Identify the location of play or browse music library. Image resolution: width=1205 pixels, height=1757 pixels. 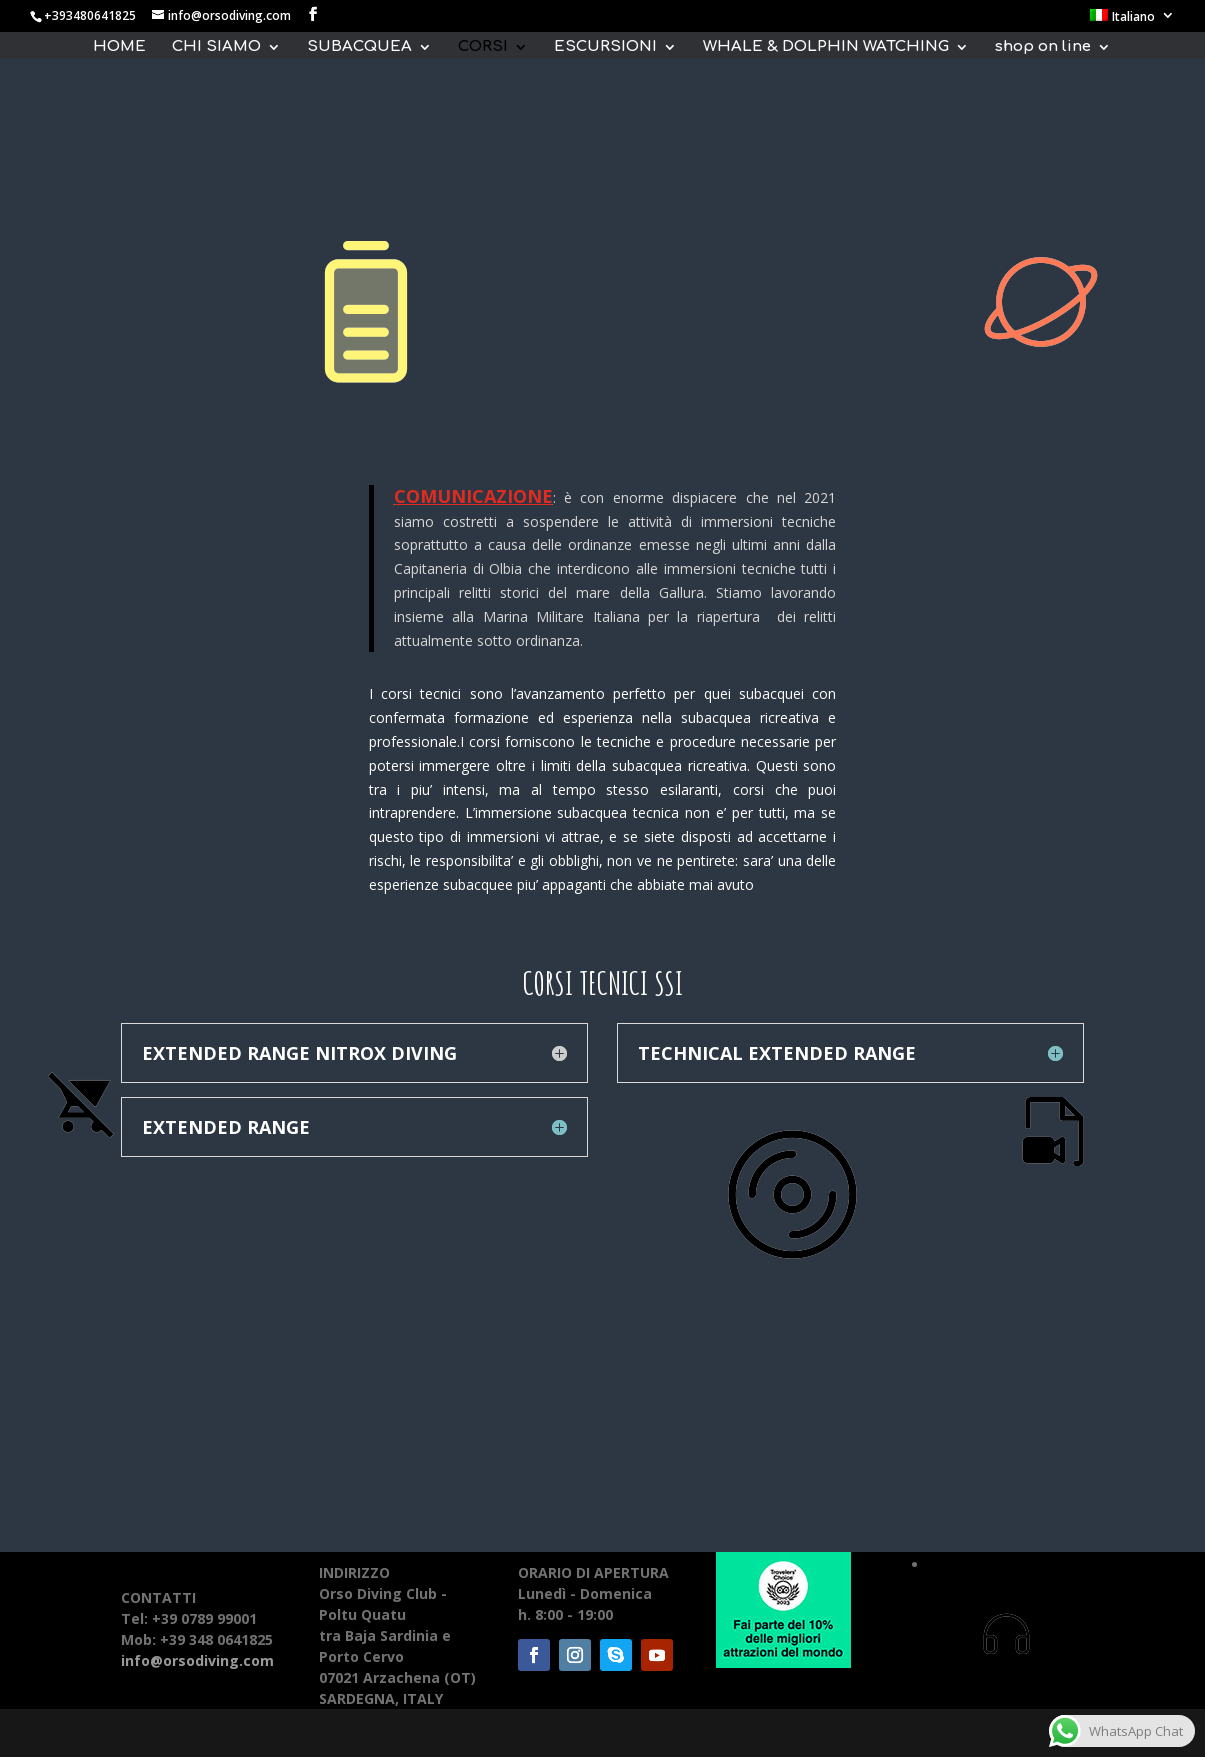
(792, 1194).